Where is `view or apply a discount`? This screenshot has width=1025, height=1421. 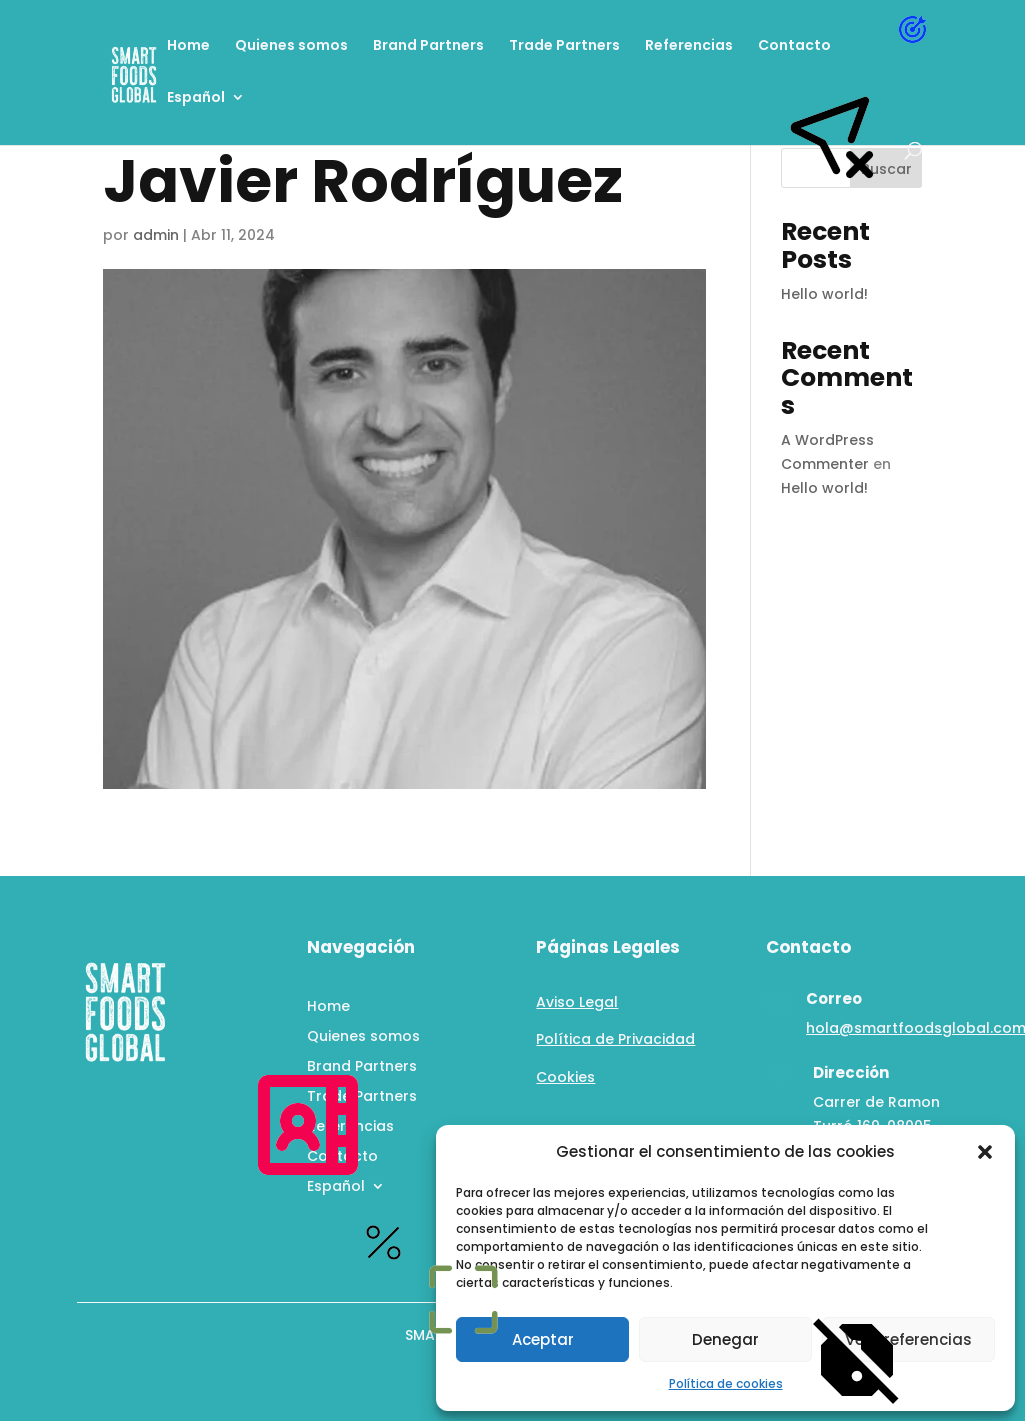 view or apply a discount is located at coordinates (383, 1242).